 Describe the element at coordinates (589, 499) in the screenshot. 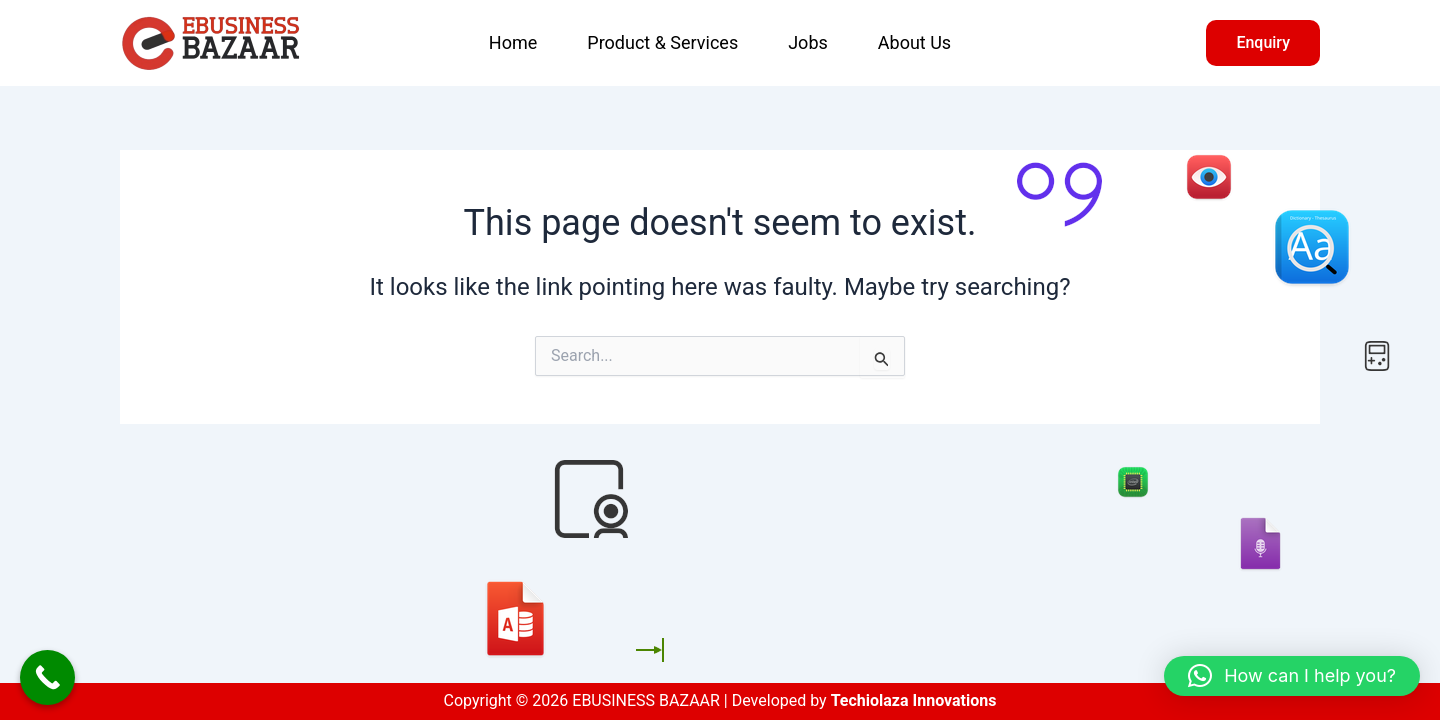

I see `open camera or webcam app` at that location.